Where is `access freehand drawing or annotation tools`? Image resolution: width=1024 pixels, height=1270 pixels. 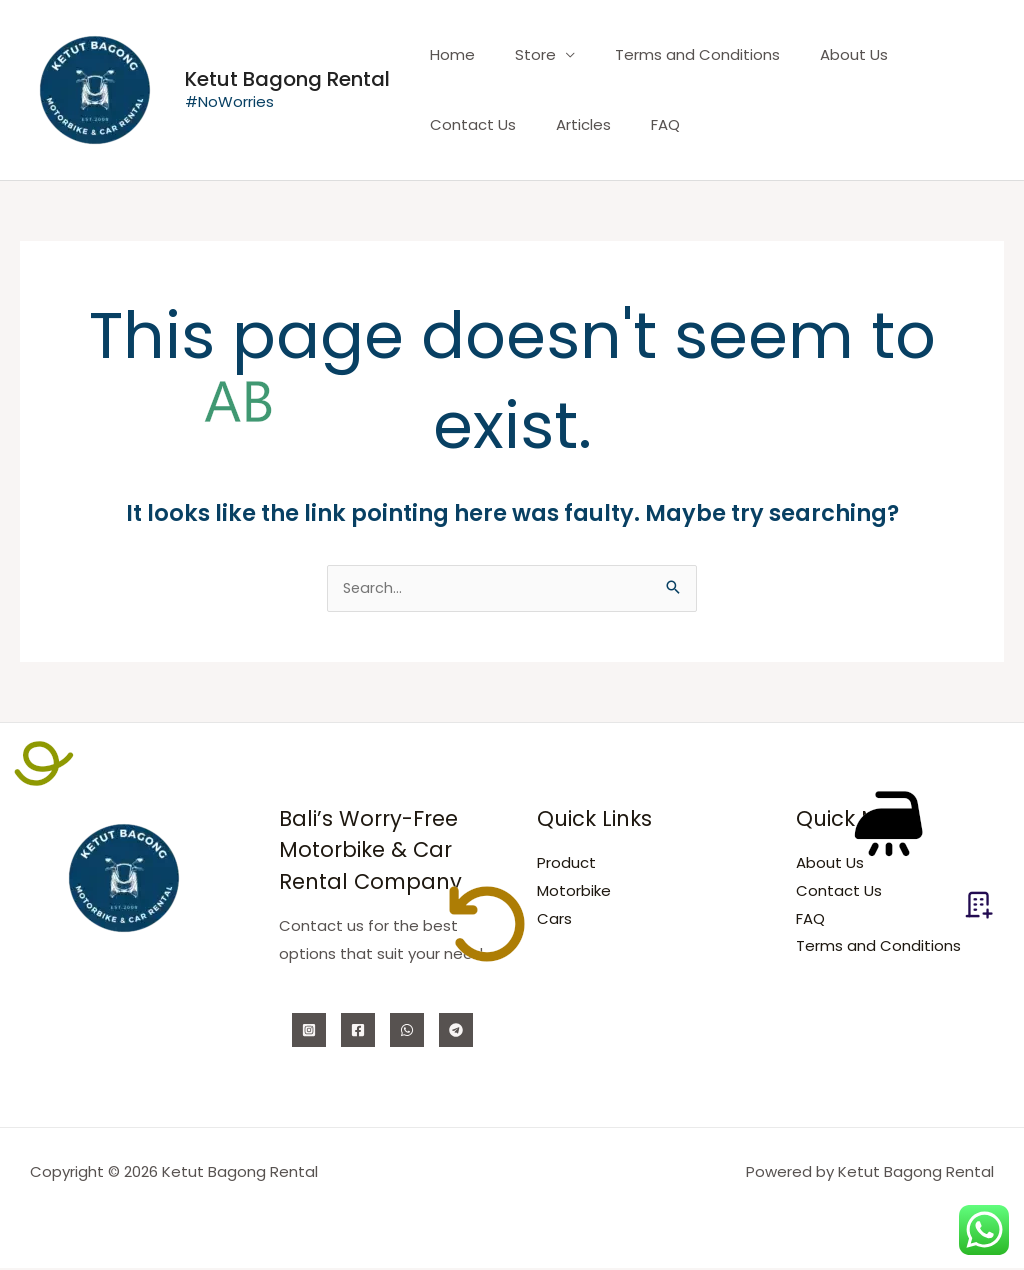 access freehand drawing or annotation tools is located at coordinates (42, 763).